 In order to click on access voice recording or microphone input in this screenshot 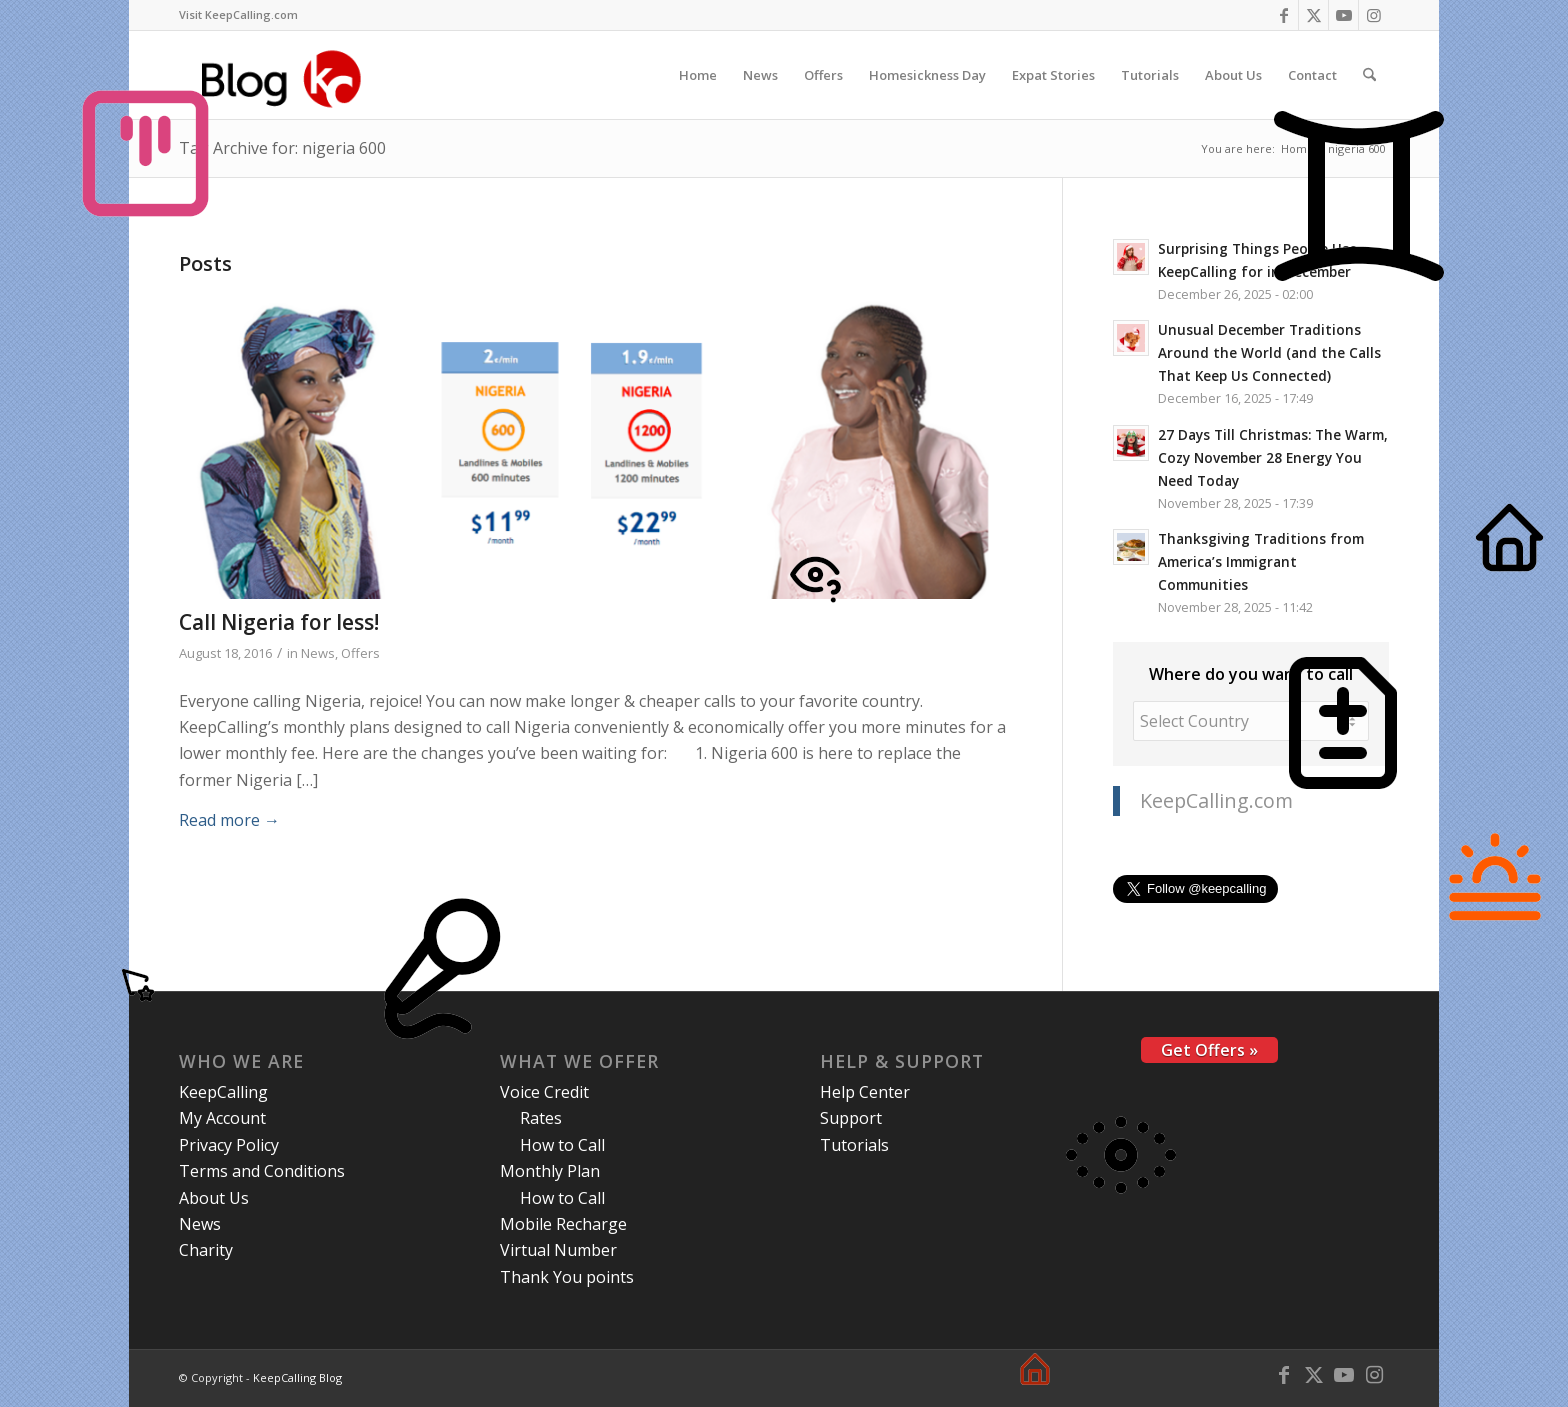, I will do `click(436, 968)`.